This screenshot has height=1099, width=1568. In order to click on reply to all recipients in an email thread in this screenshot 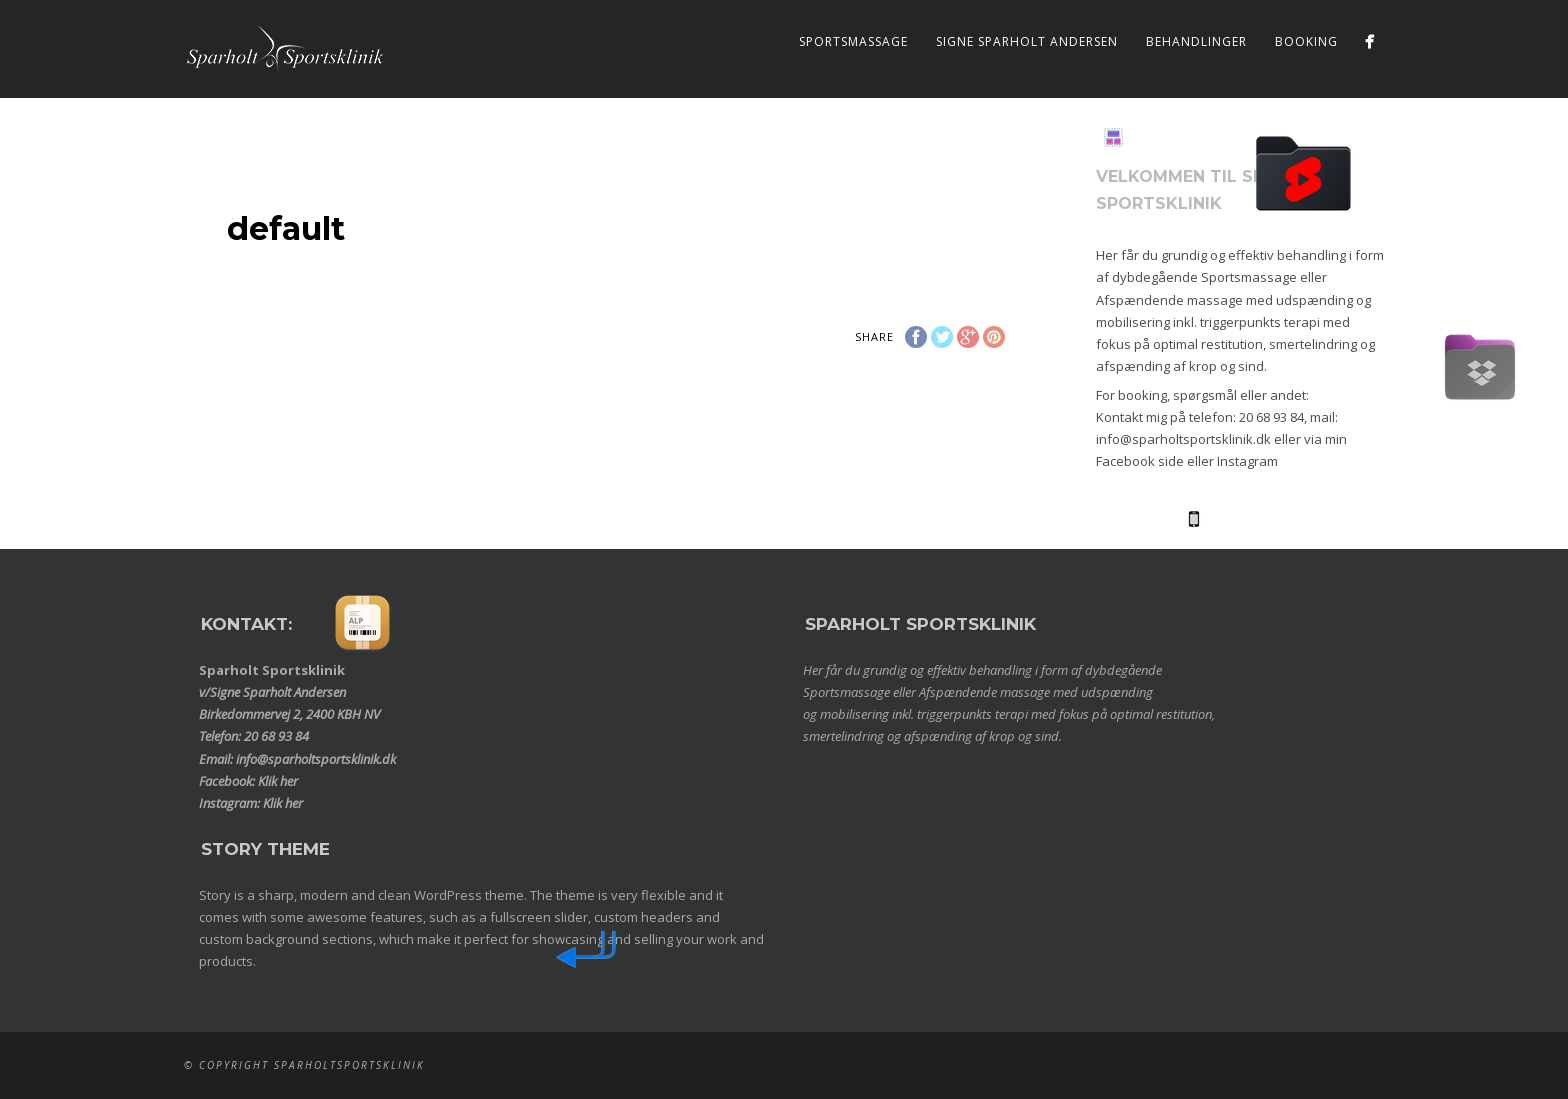, I will do `click(585, 949)`.